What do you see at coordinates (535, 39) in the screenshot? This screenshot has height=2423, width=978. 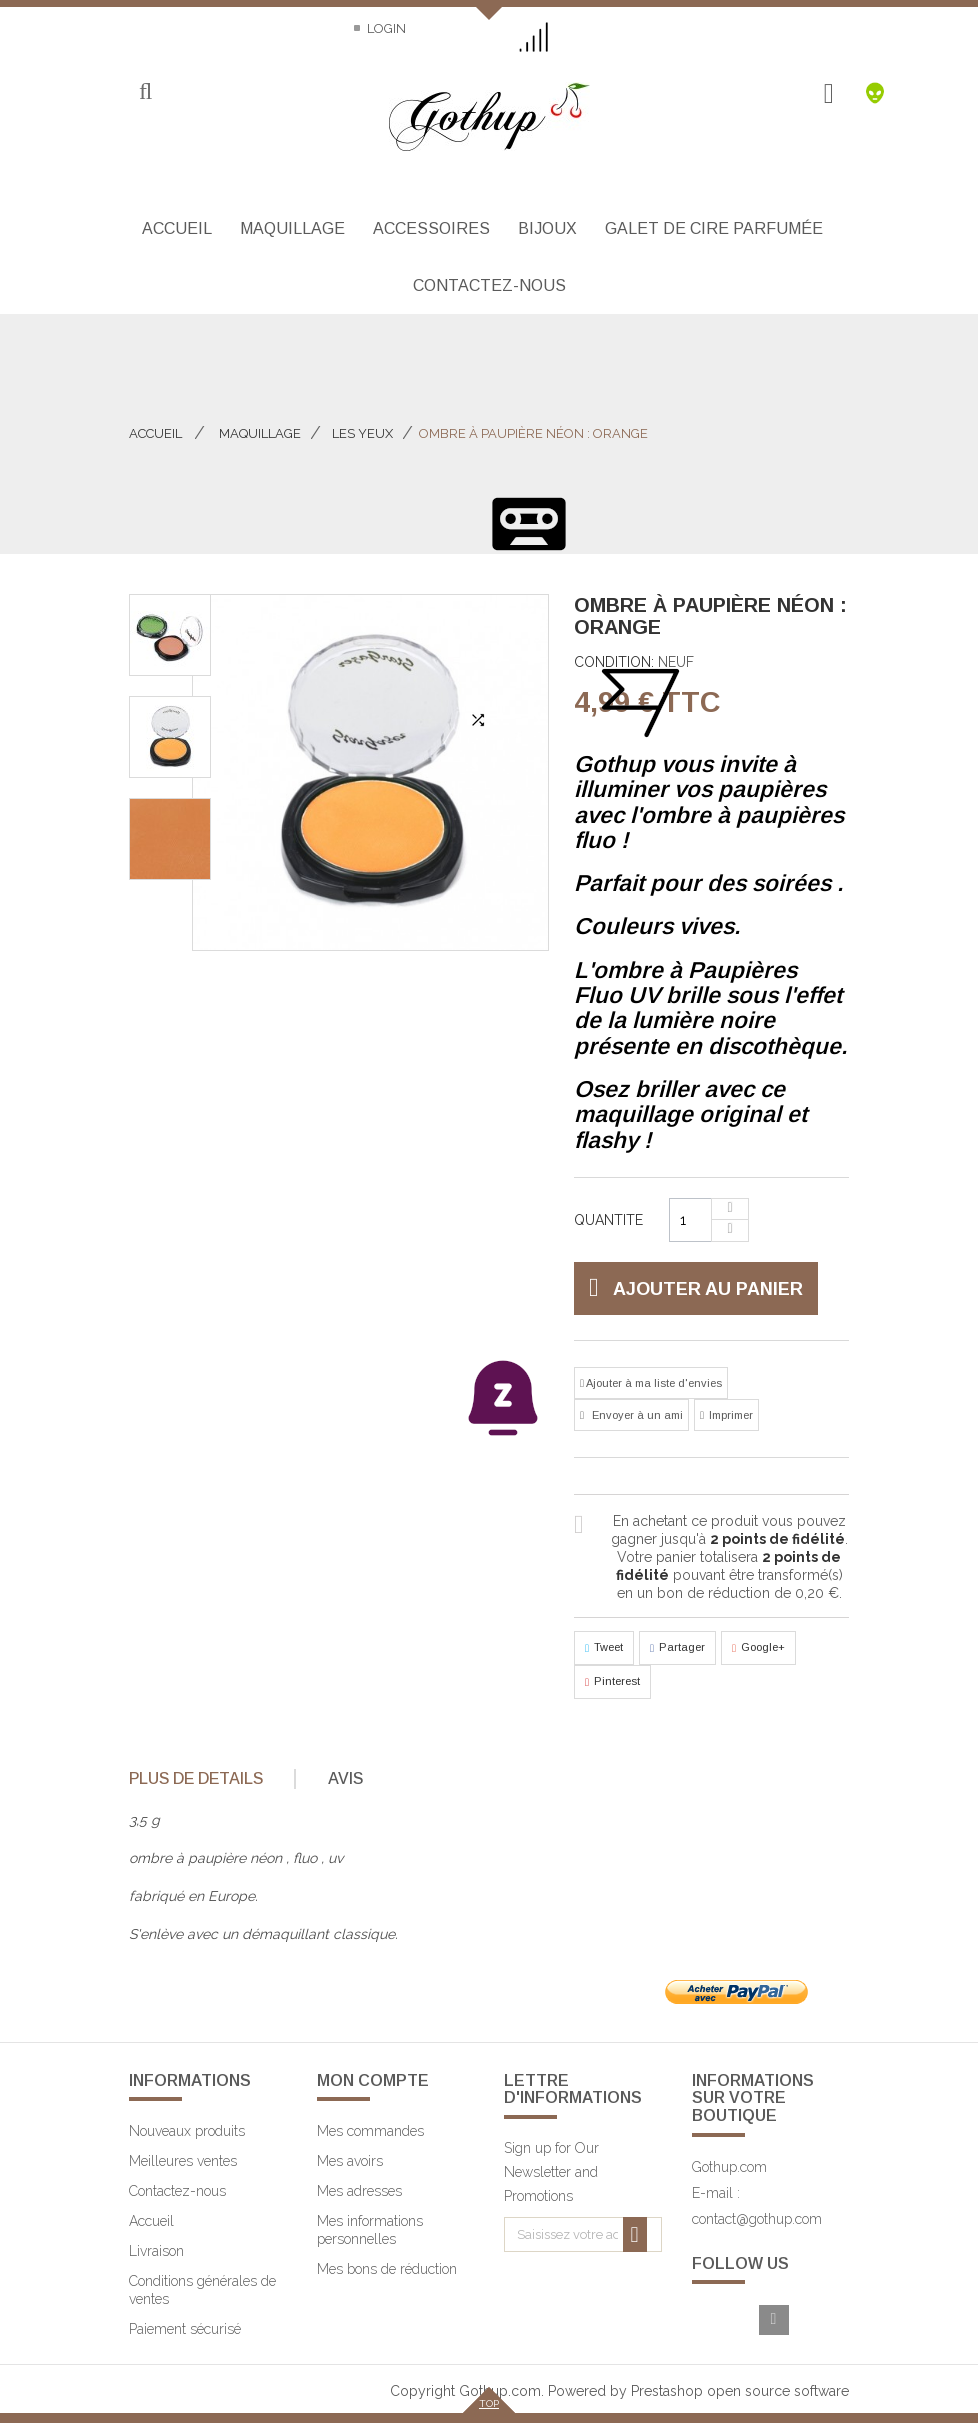 I see `indicates full cellular signal strength` at bounding box center [535, 39].